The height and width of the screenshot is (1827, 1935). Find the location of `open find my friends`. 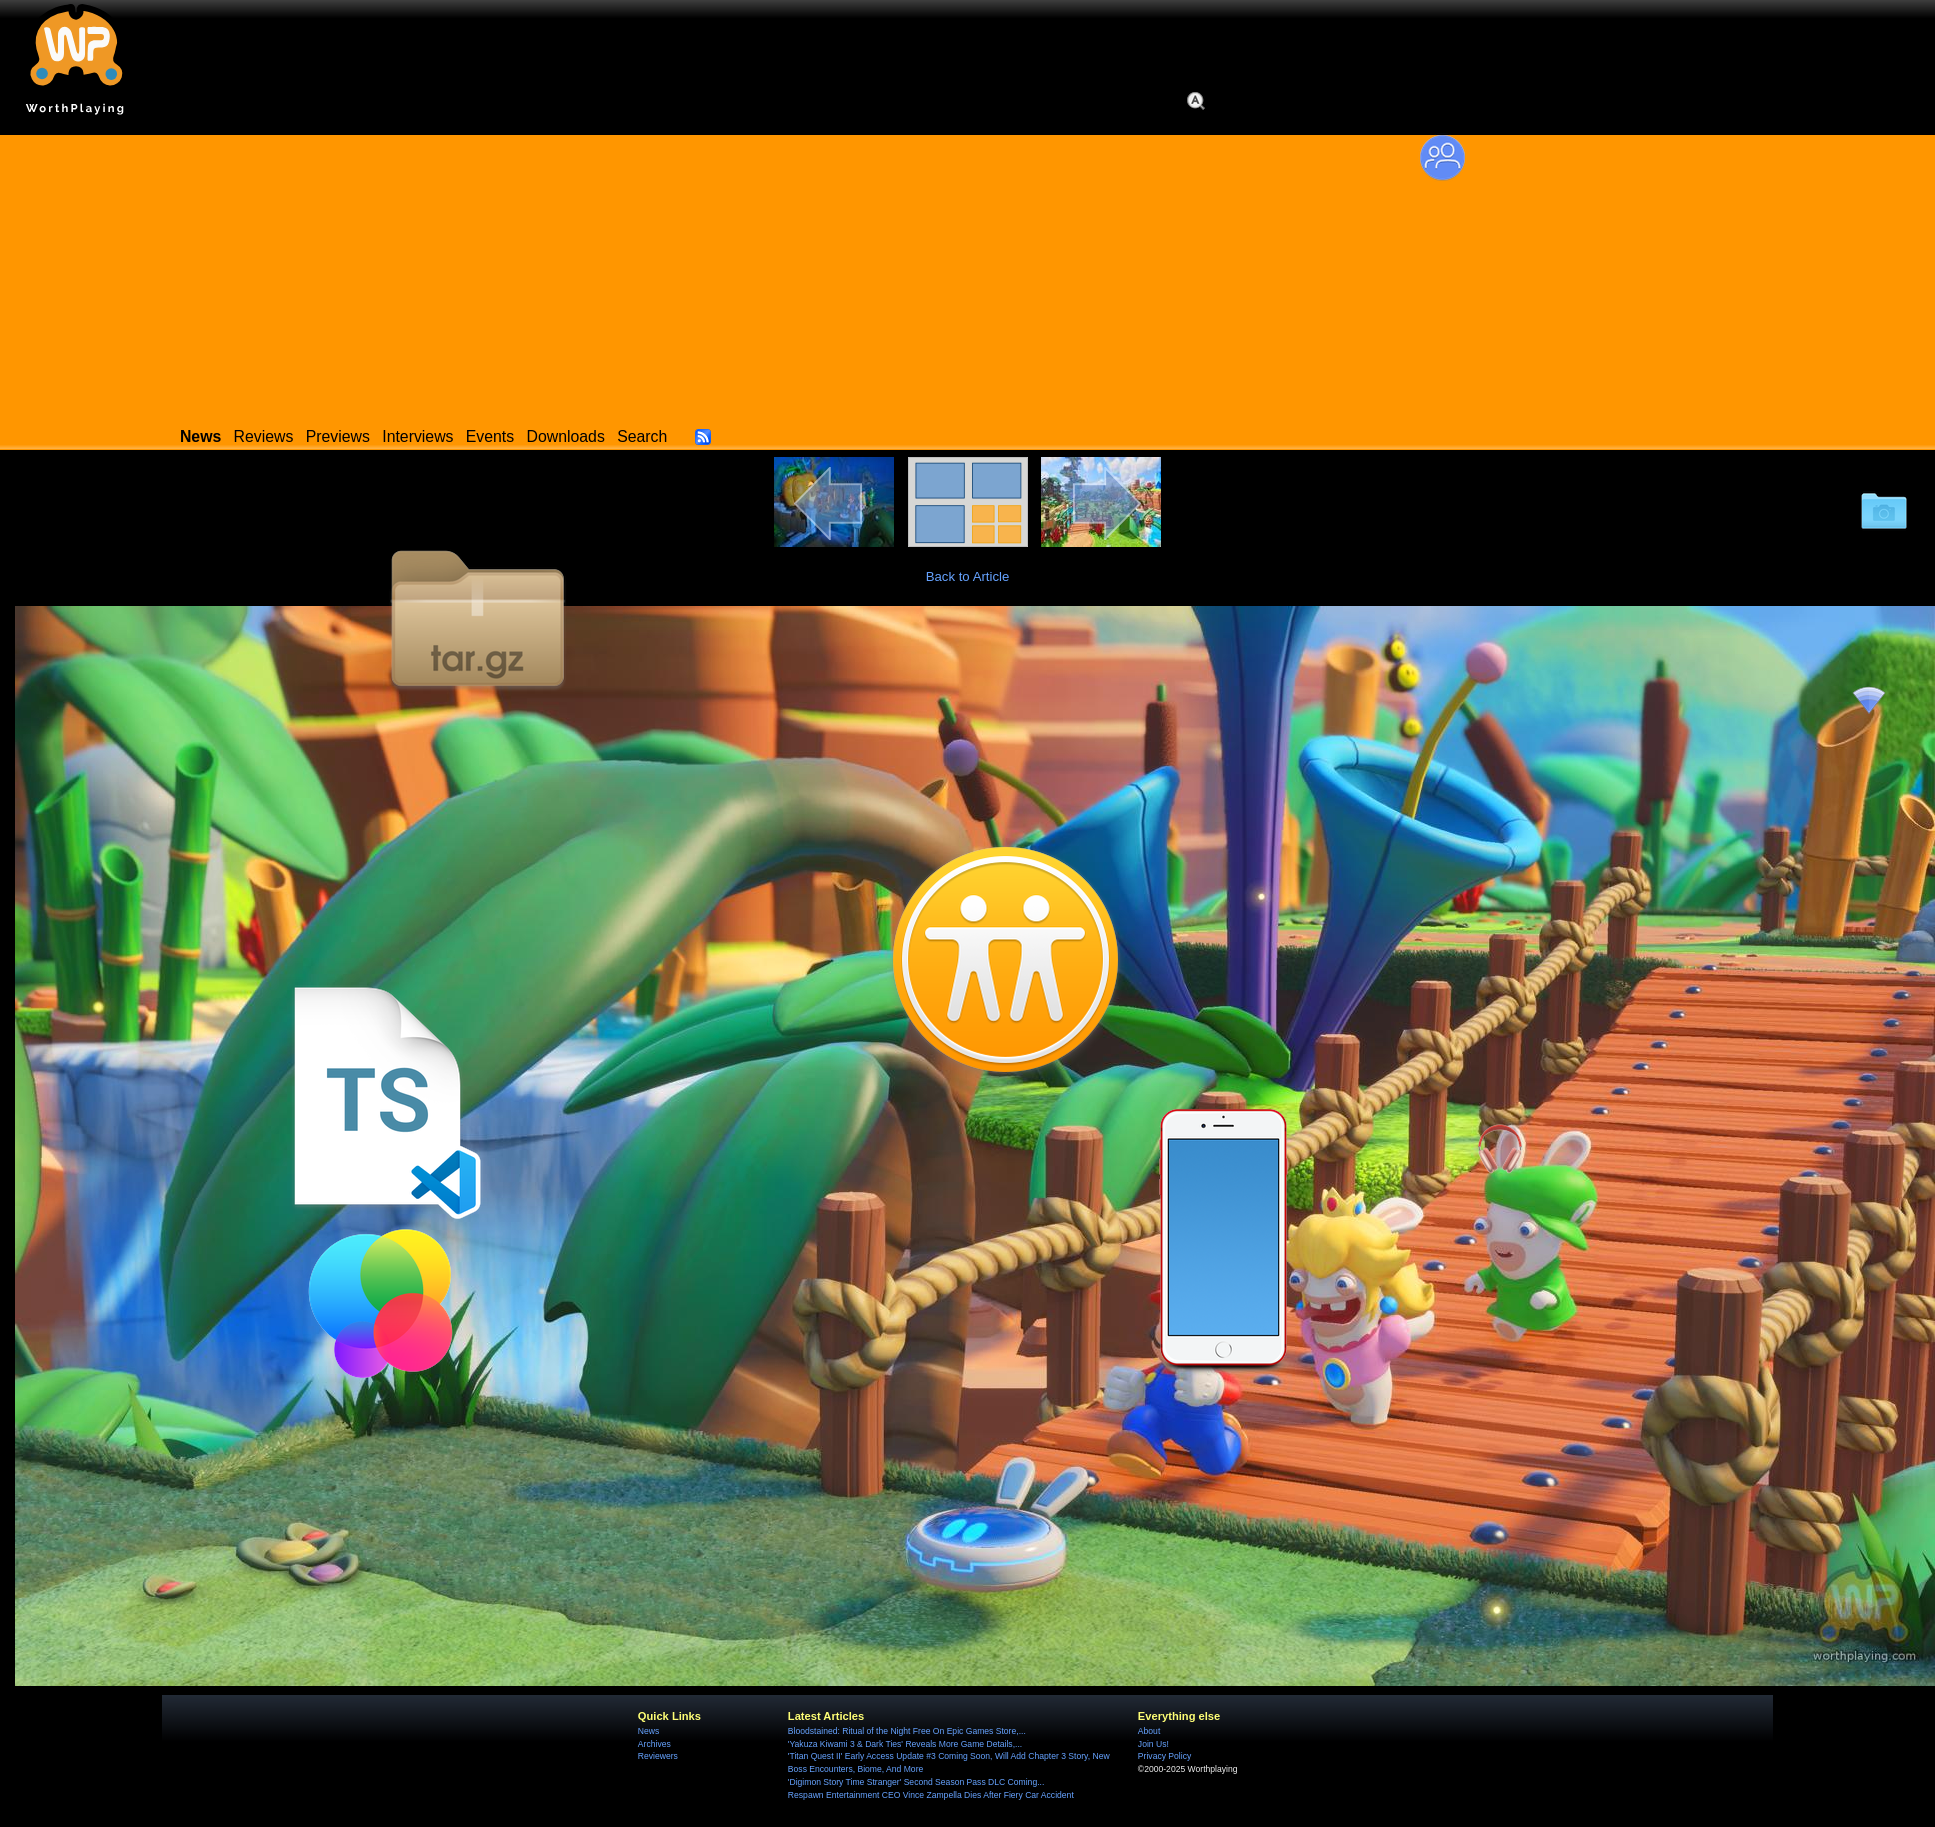

open find my friends is located at coordinates (1005, 959).